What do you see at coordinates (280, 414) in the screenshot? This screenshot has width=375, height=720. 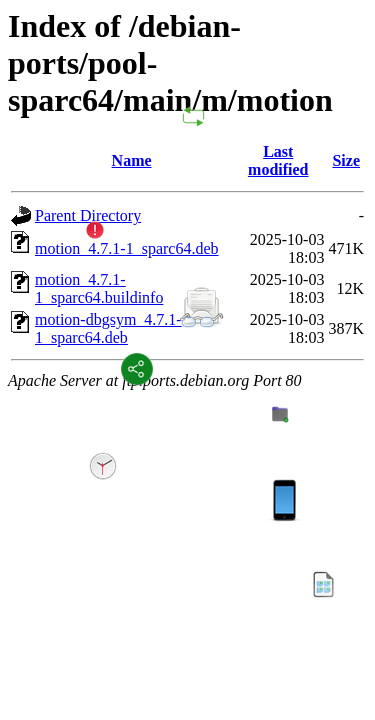 I see `create a new folder` at bounding box center [280, 414].